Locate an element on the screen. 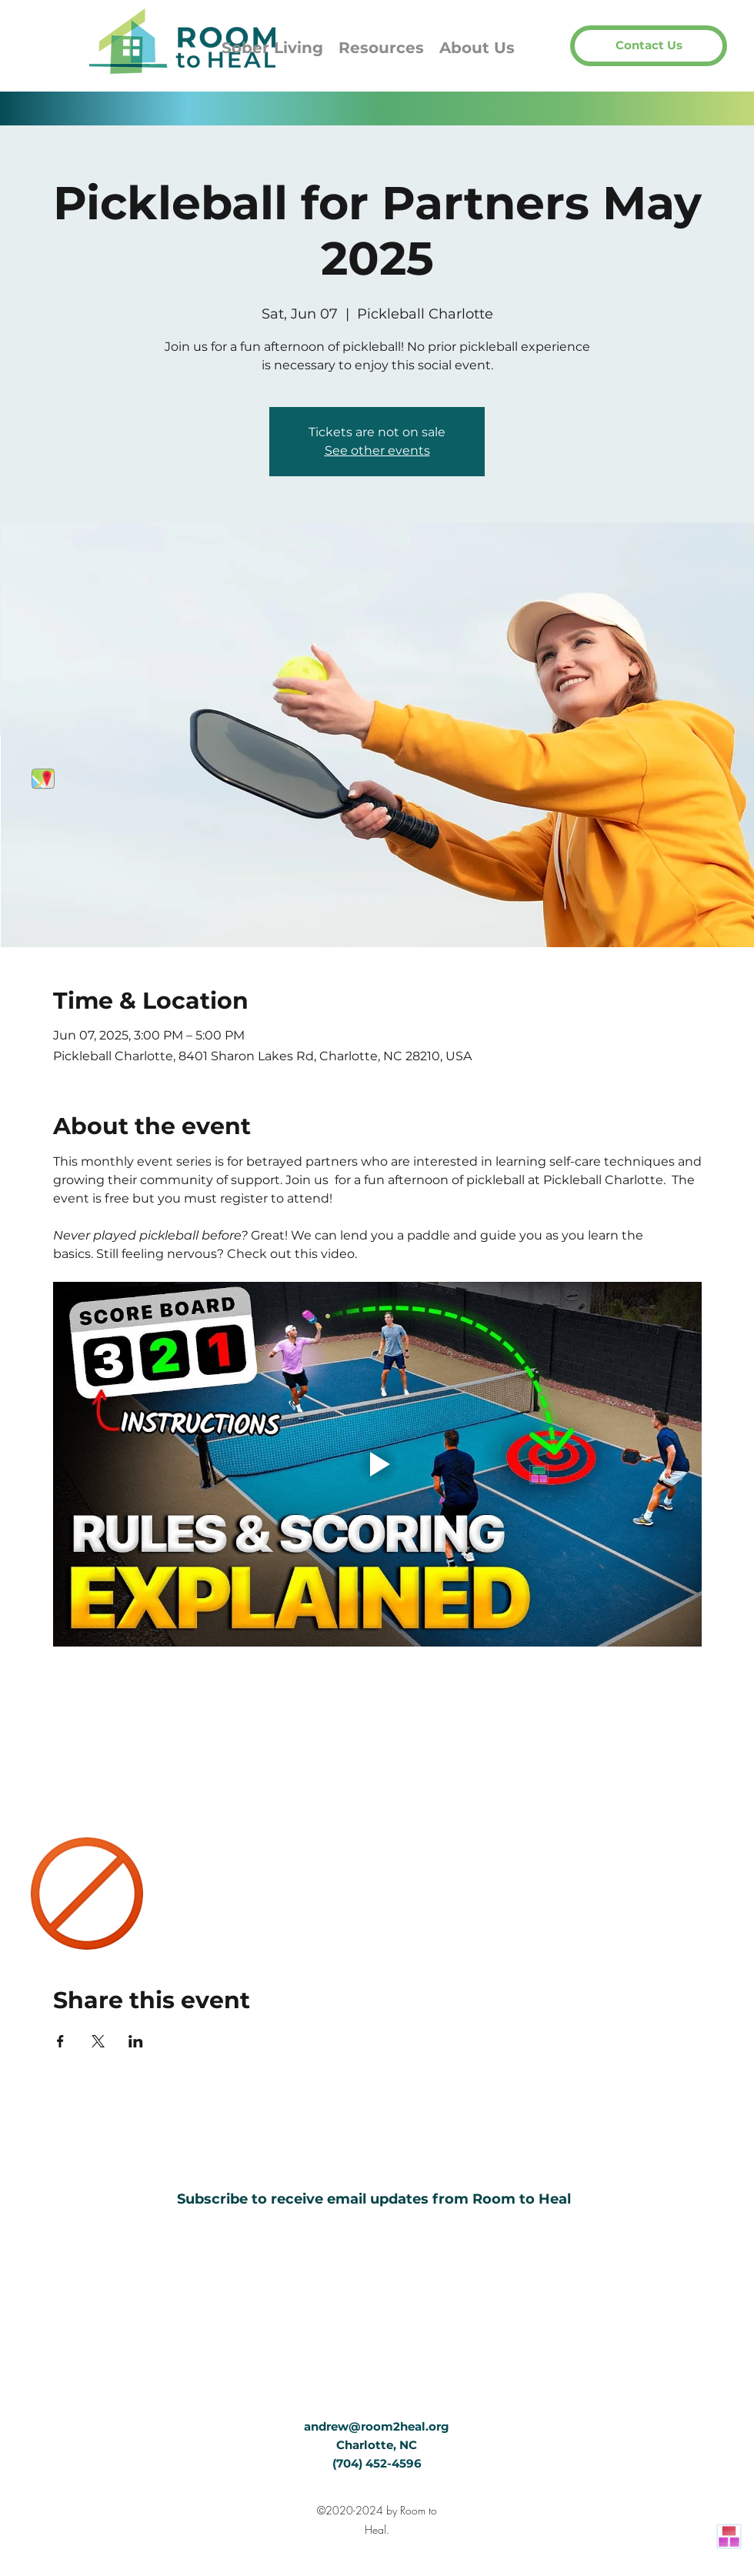 The width and height of the screenshot is (754, 2576). open the maps application is located at coordinates (43, 779).